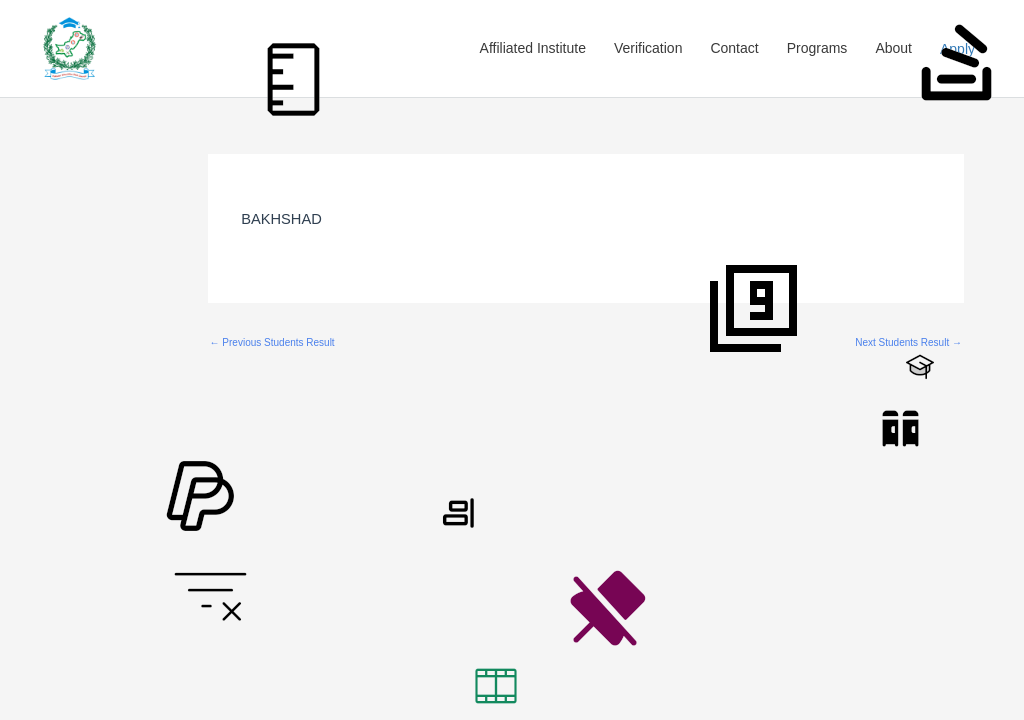 The image size is (1024, 720). What do you see at coordinates (753, 308) in the screenshot?
I see `indicates 9 items in a photo filter or layer stack` at bounding box center [753, 308].